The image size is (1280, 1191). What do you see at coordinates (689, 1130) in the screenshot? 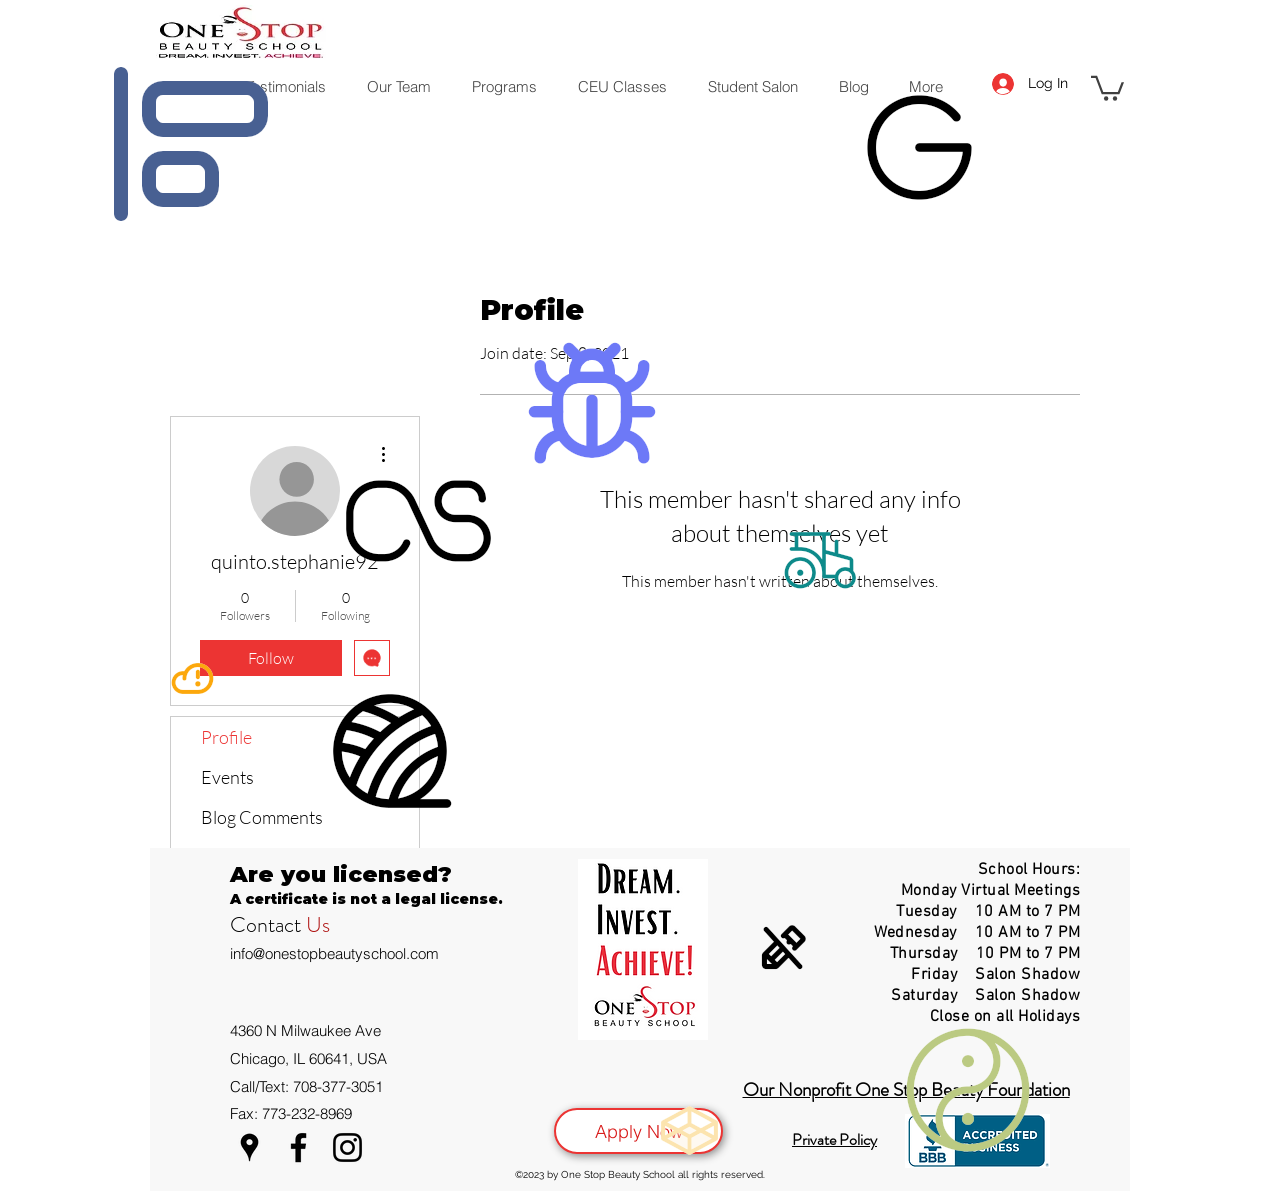
I see `open CodePen profile or projects` at bounding box center [689, 1130].